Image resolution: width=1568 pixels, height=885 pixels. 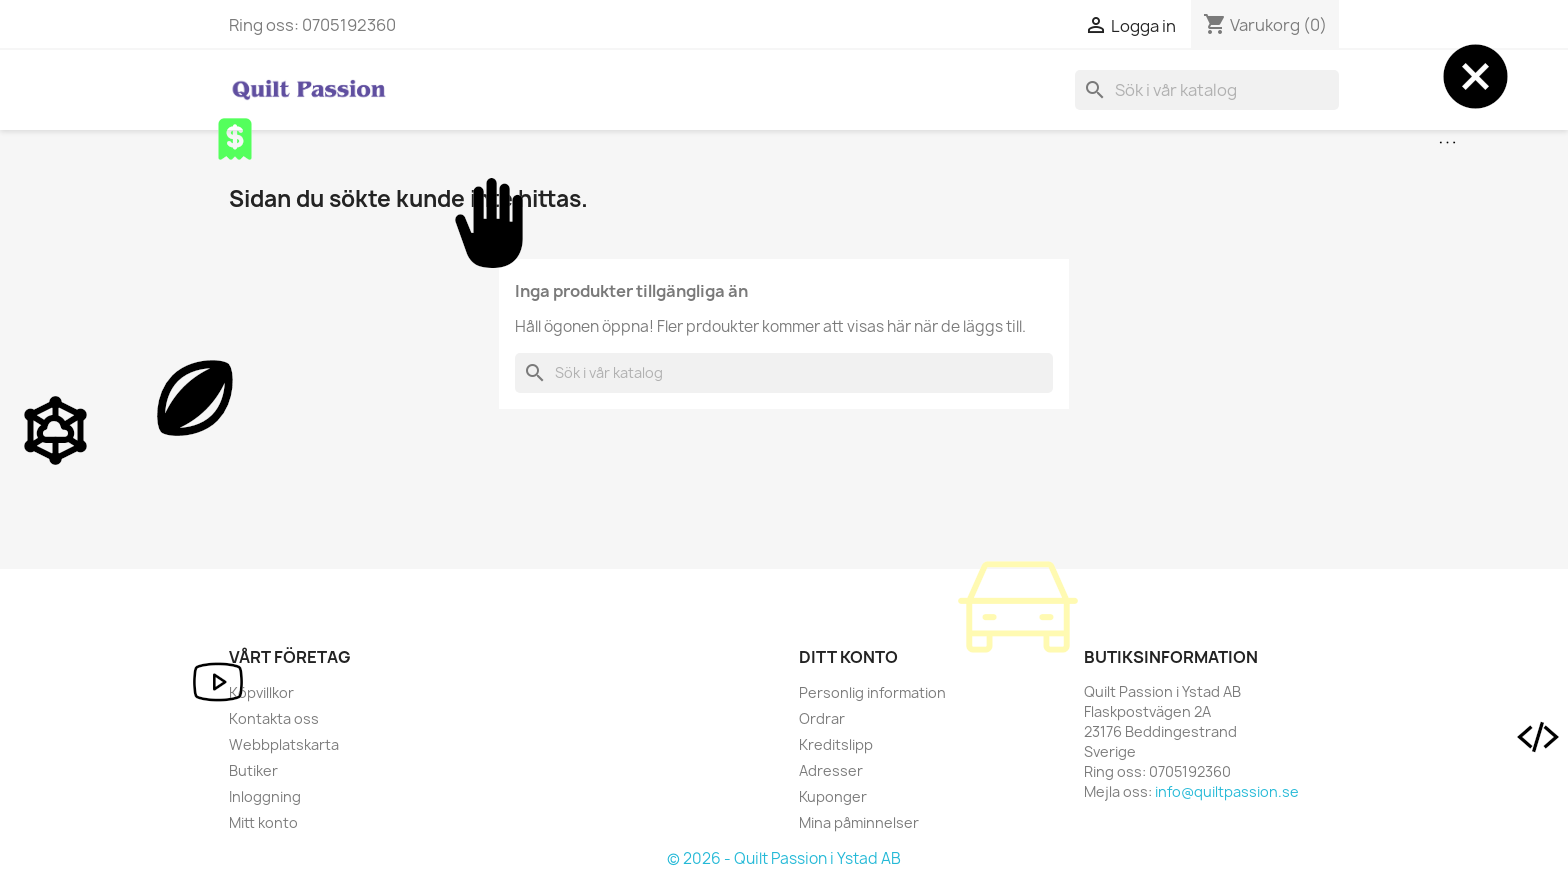 What do you see at coordinates (1538, 737) in the screenshot?
I see `view or edit source code` at bounding box center [1538, 737].